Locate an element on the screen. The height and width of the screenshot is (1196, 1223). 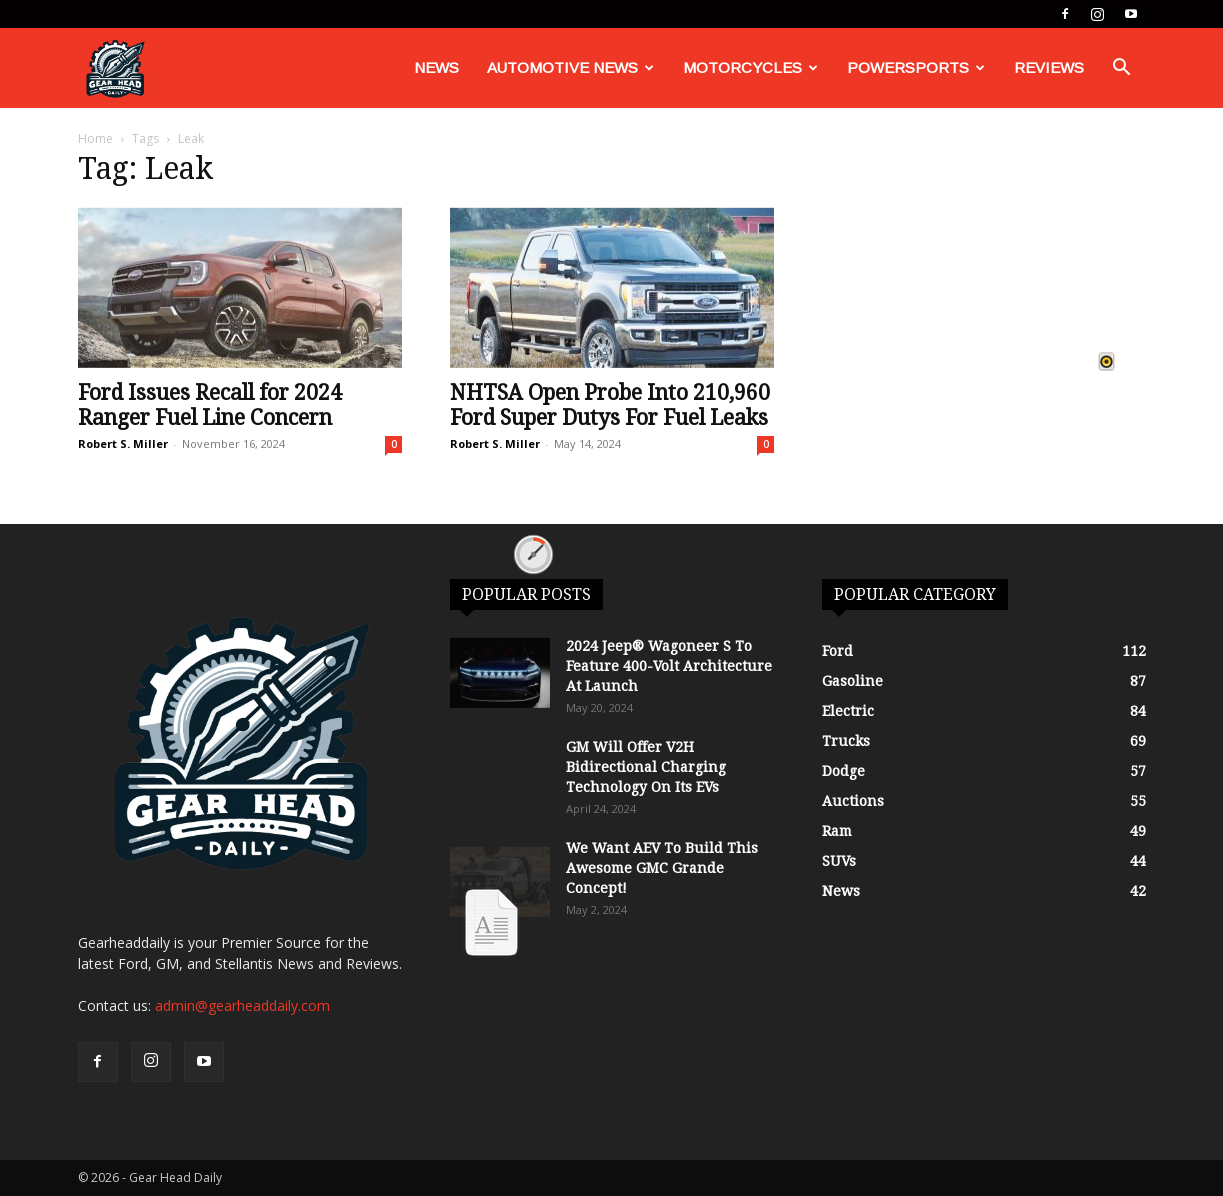
open a rich text document is located at coordinates (491, 922).